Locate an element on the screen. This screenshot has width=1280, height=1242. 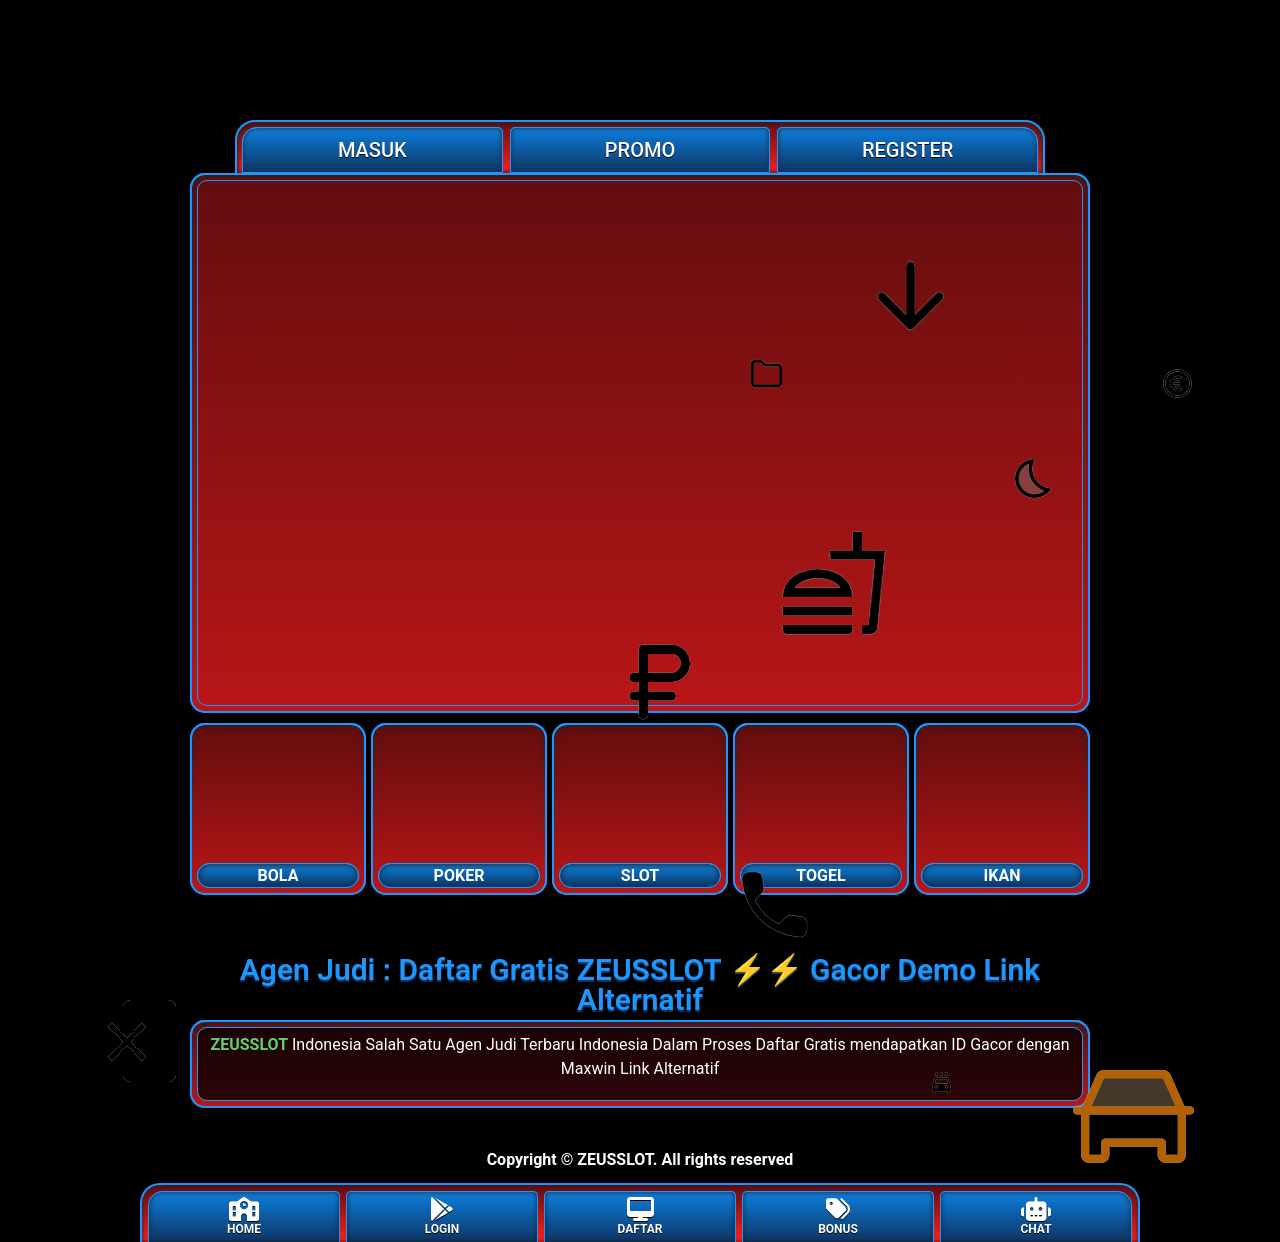
find nearby car wash locations is located at coordinates (941, 1082).